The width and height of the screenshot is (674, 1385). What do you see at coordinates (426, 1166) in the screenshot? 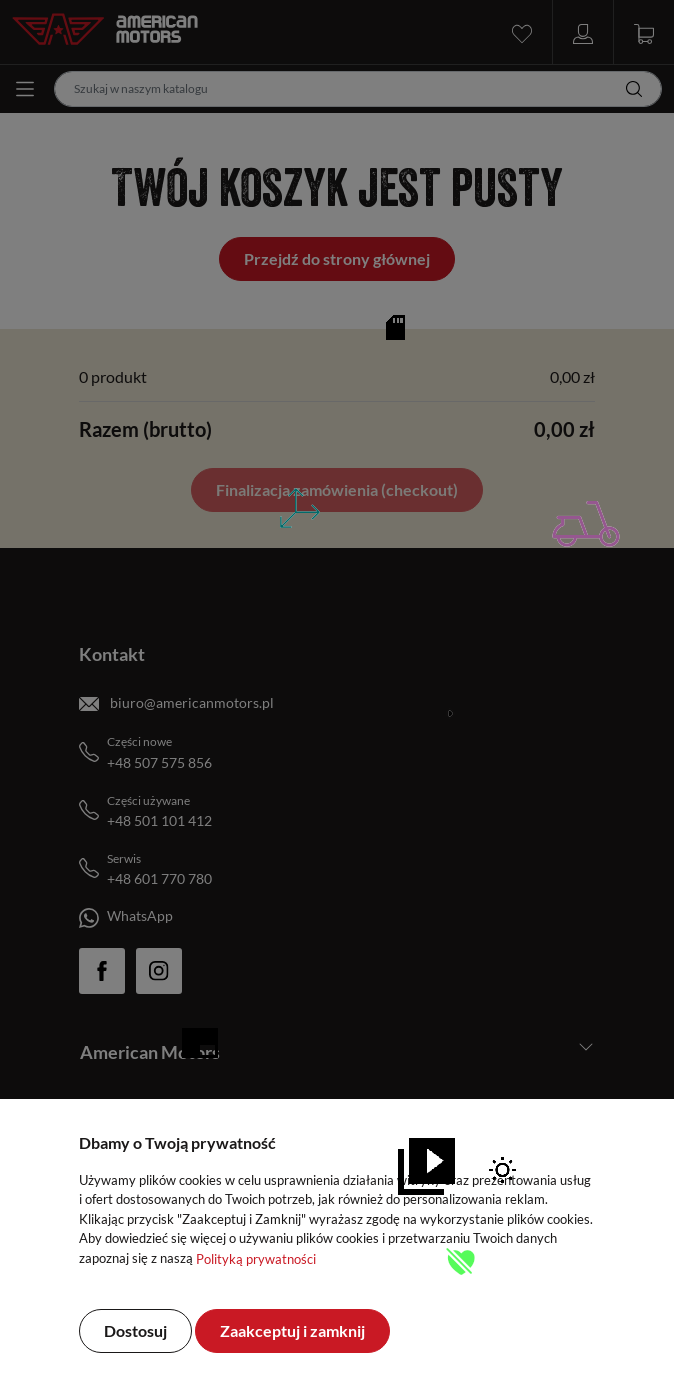
I see `access your video library` at bounding box center [426, 1166].